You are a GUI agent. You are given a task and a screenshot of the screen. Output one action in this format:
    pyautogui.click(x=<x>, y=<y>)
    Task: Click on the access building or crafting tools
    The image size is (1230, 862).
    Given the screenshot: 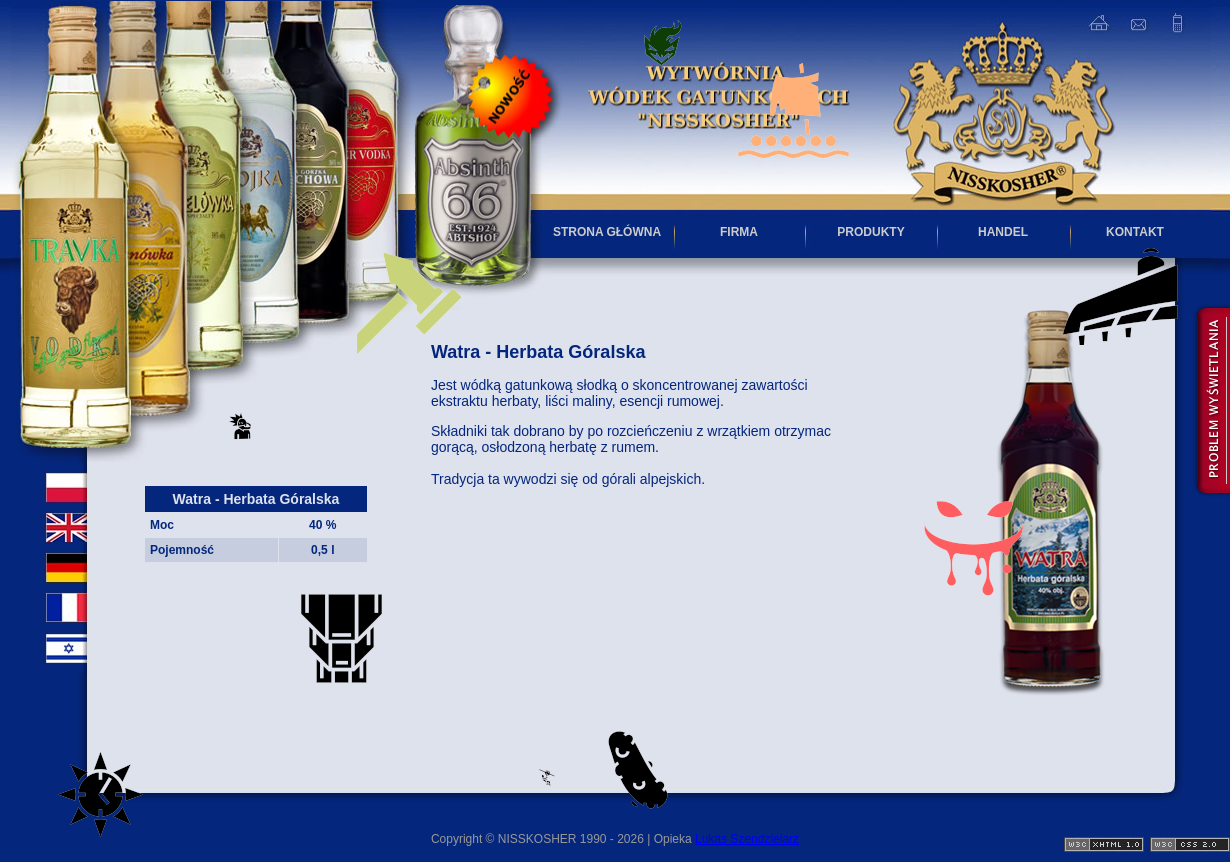 What is the action you would take?
    pyautogui.click(x=412, y=306)
    